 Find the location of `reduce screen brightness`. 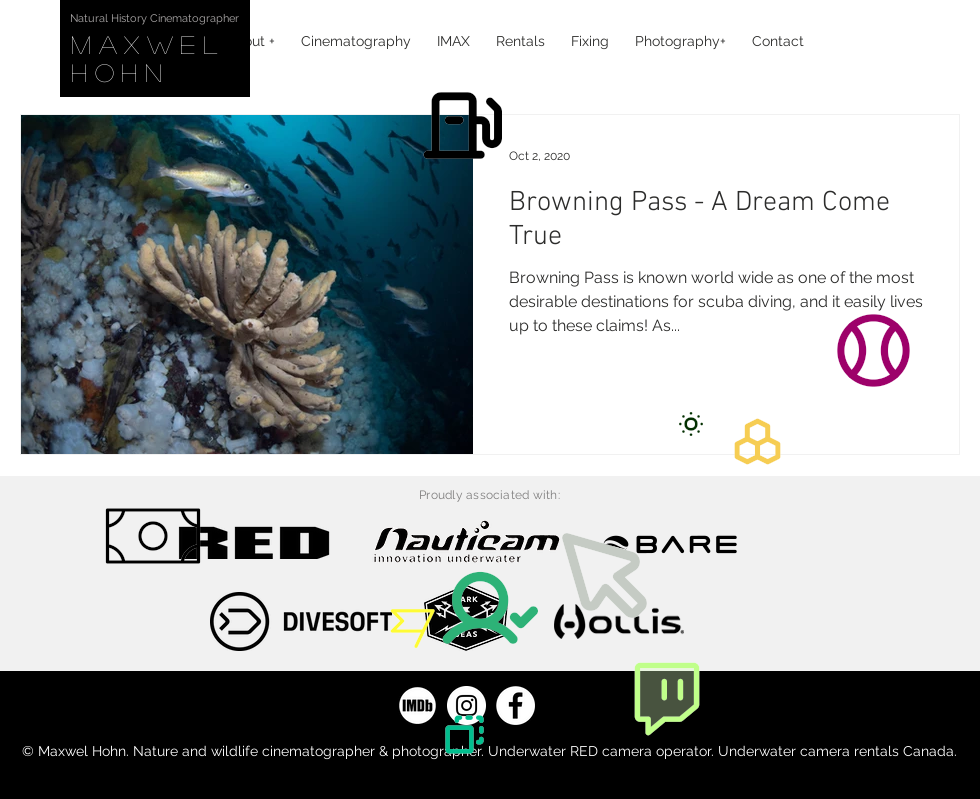

reduce screen brightness is located at coordinates (691, 424).